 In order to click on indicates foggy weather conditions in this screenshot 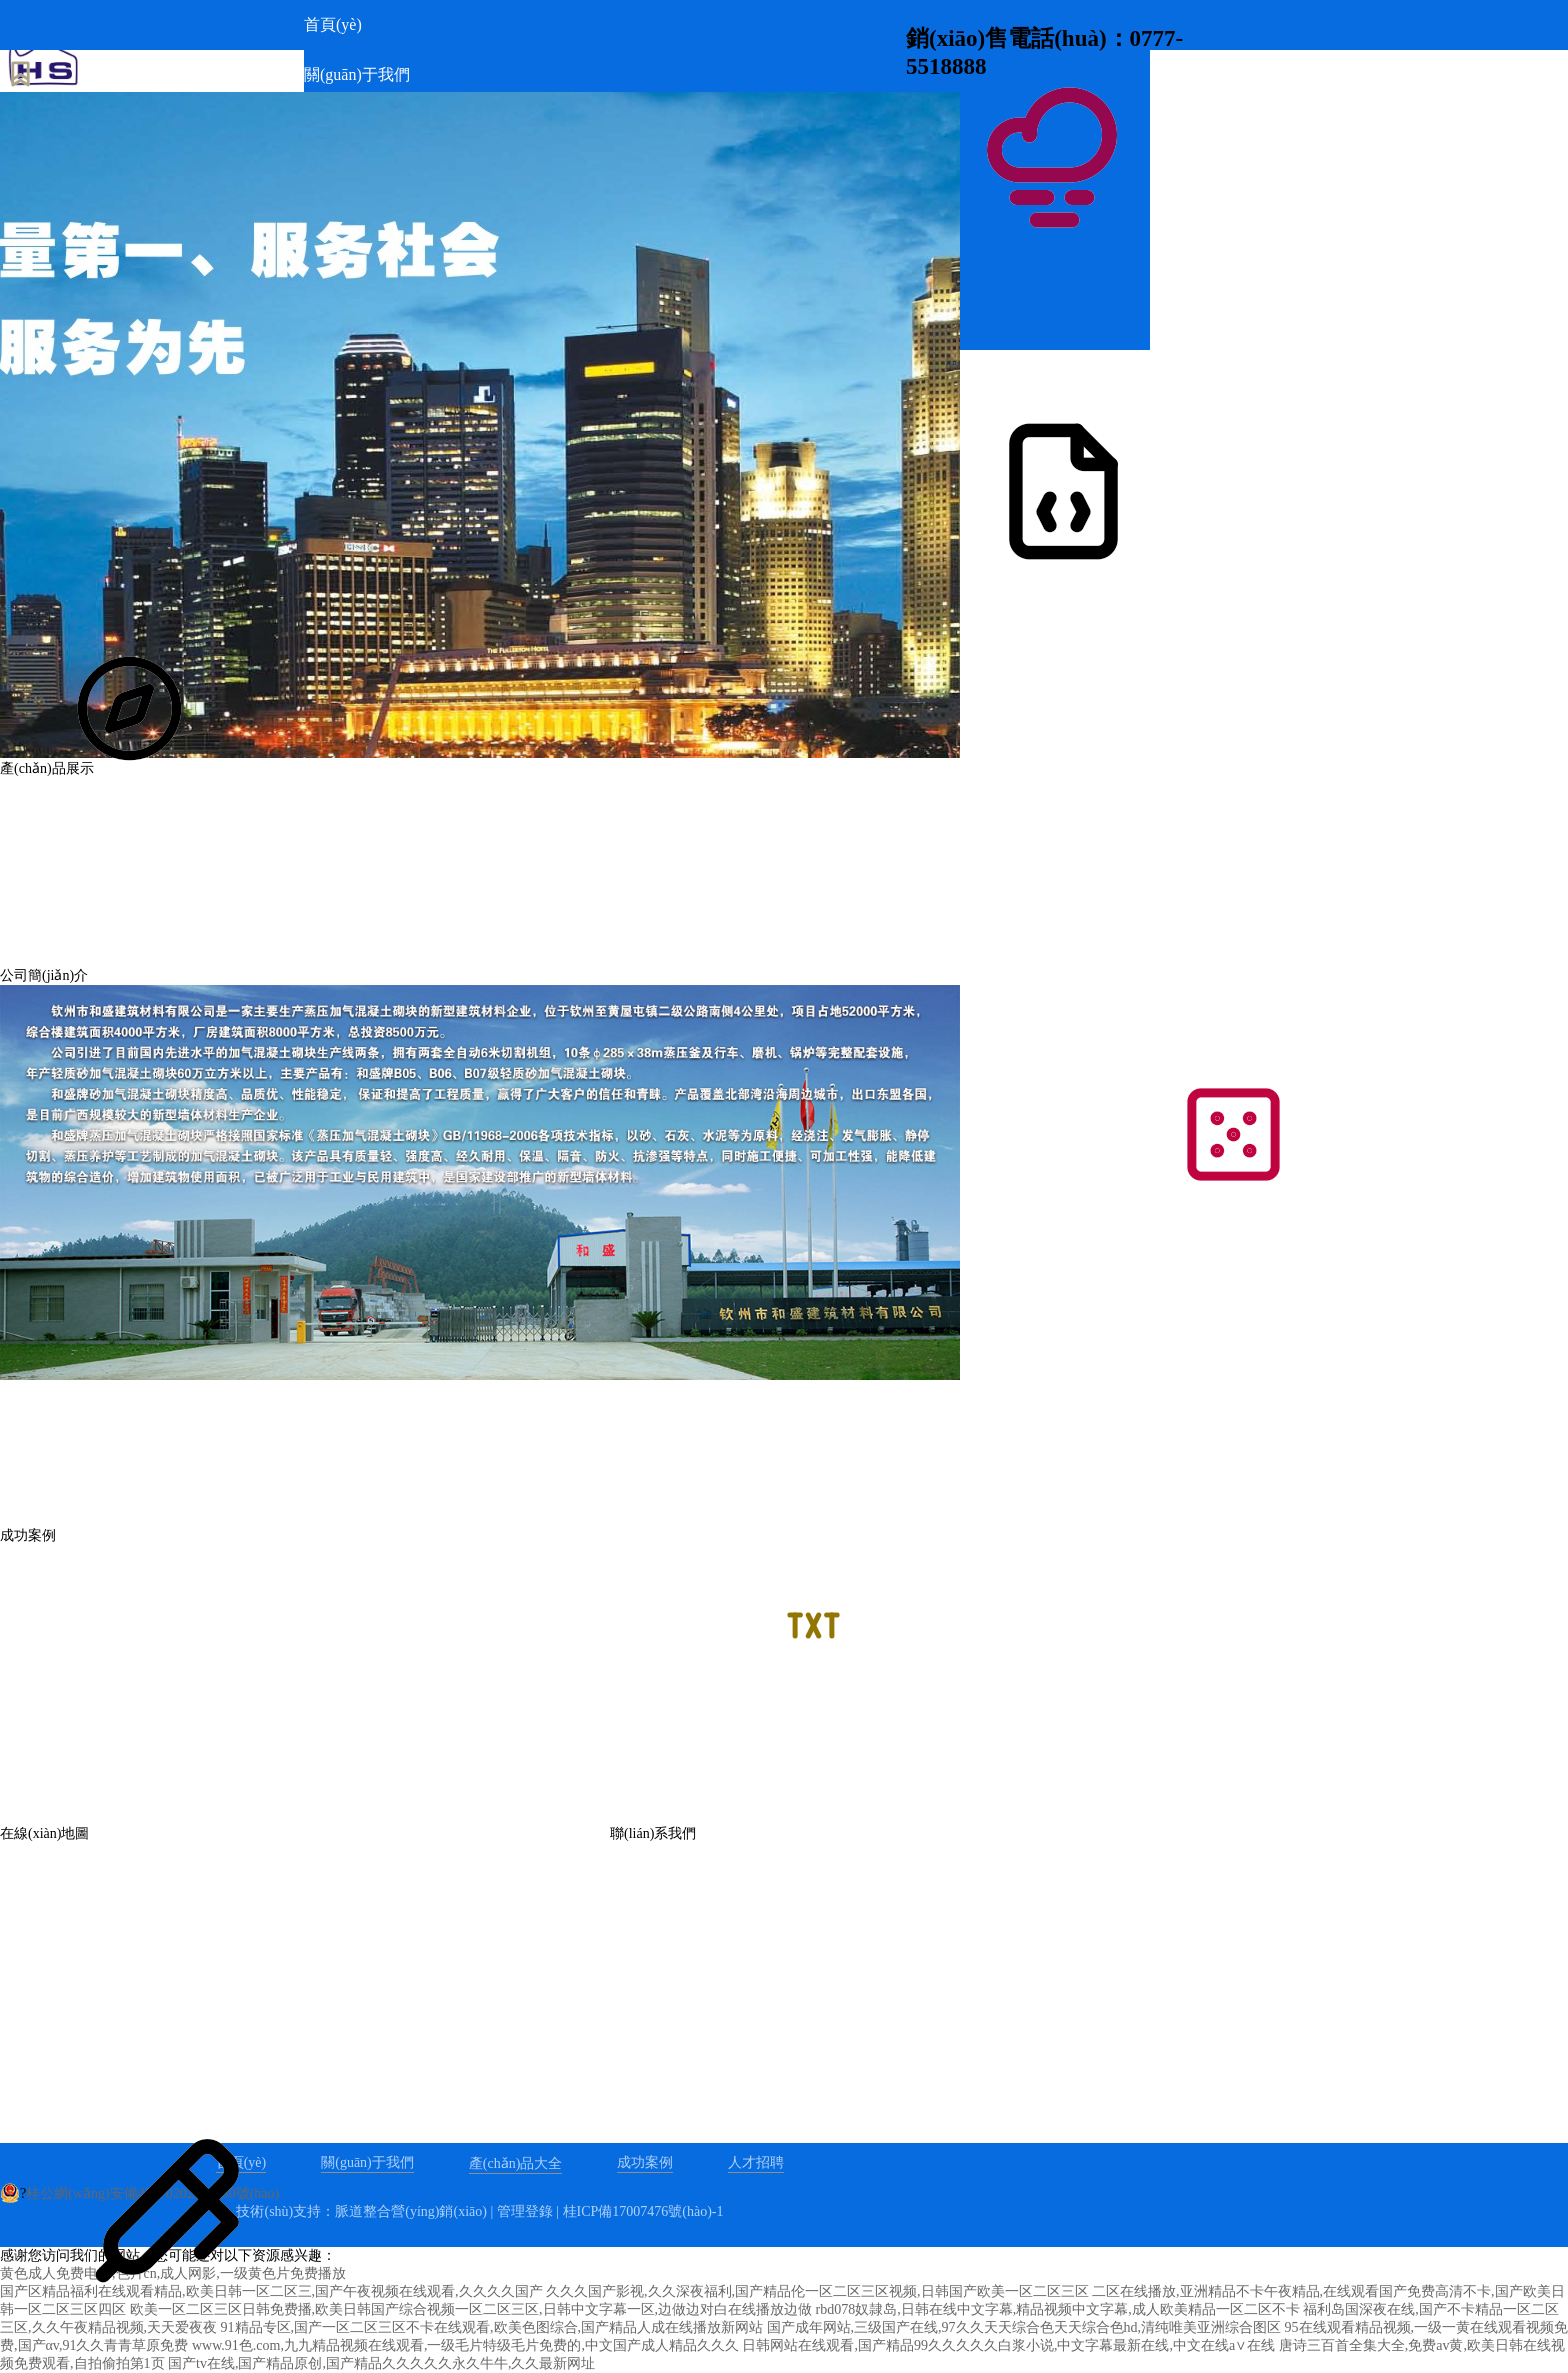, I will do `click(1052, 155)`.